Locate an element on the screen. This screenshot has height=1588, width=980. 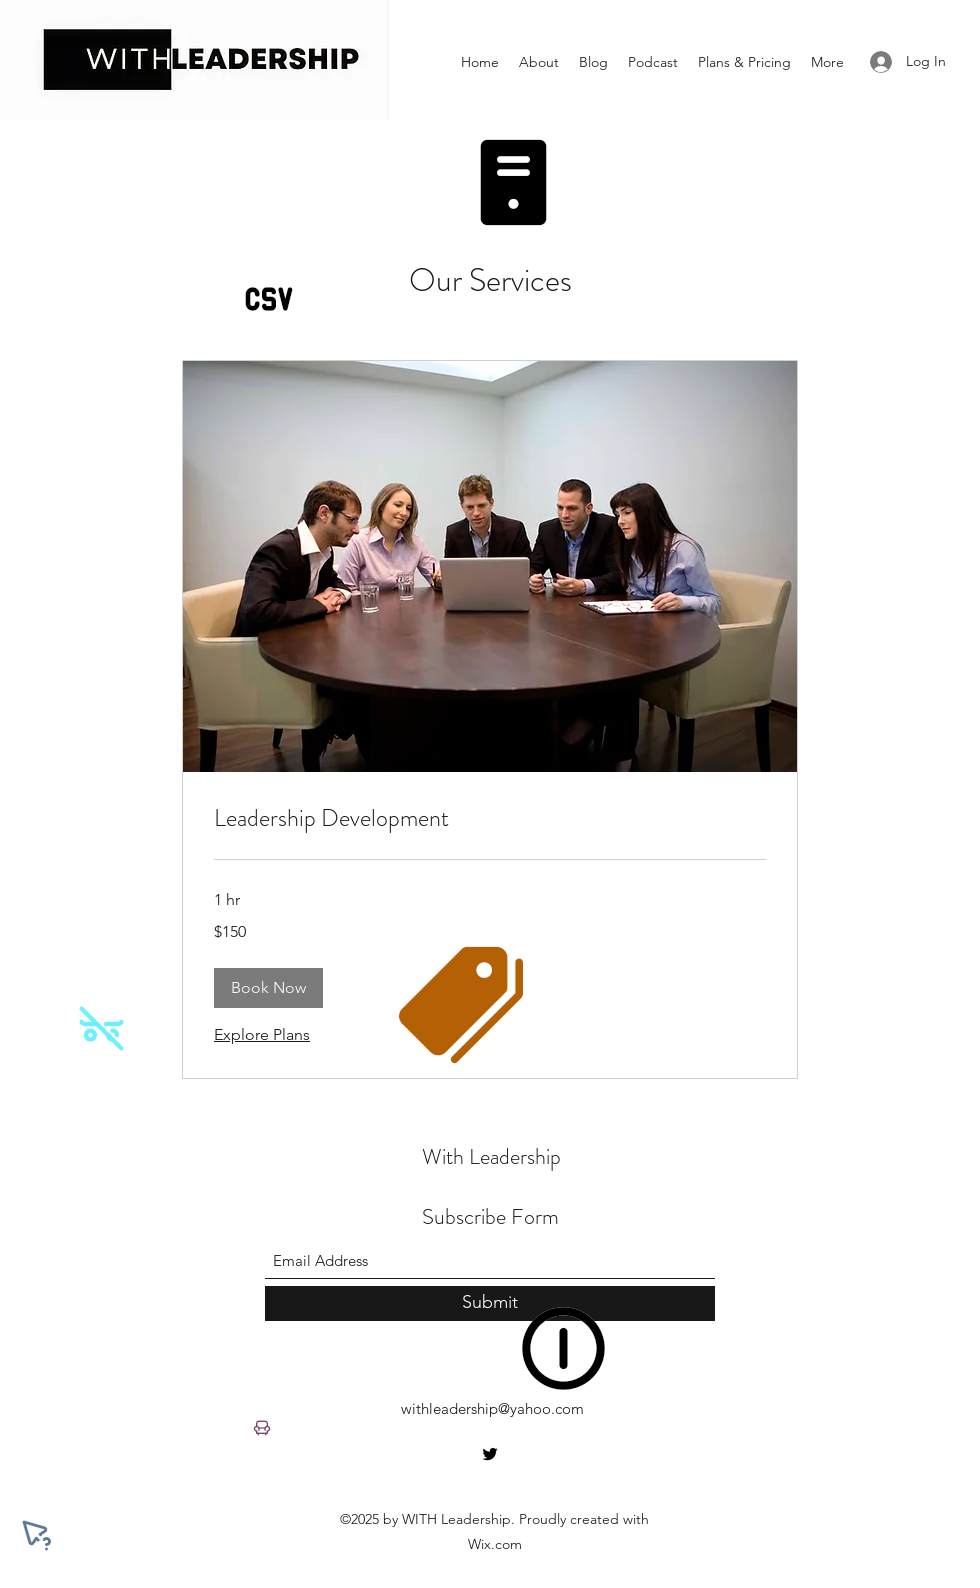
browse furniture or seating options is located at coordinates (262, 1428).